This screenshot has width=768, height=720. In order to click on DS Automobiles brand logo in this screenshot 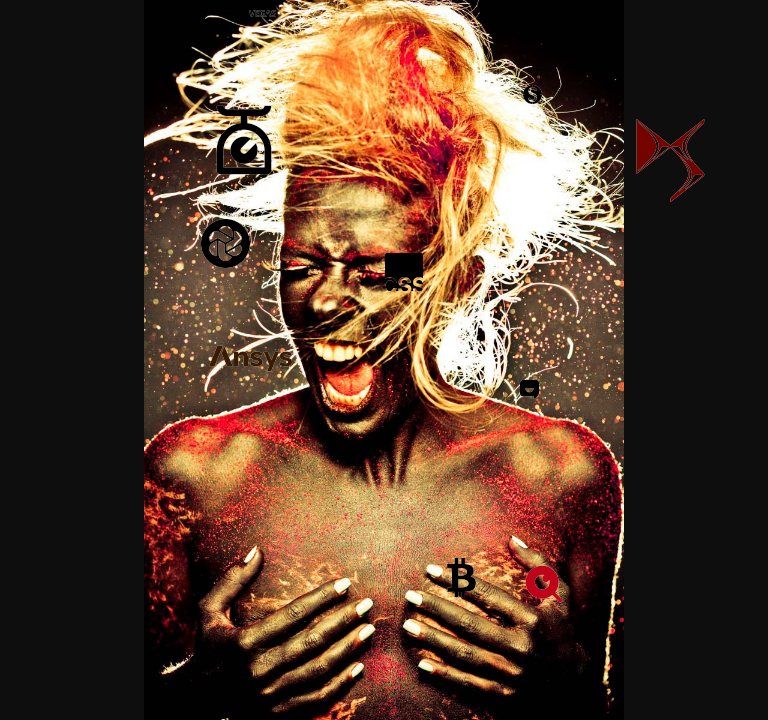, I will do `click(670, 160)`.